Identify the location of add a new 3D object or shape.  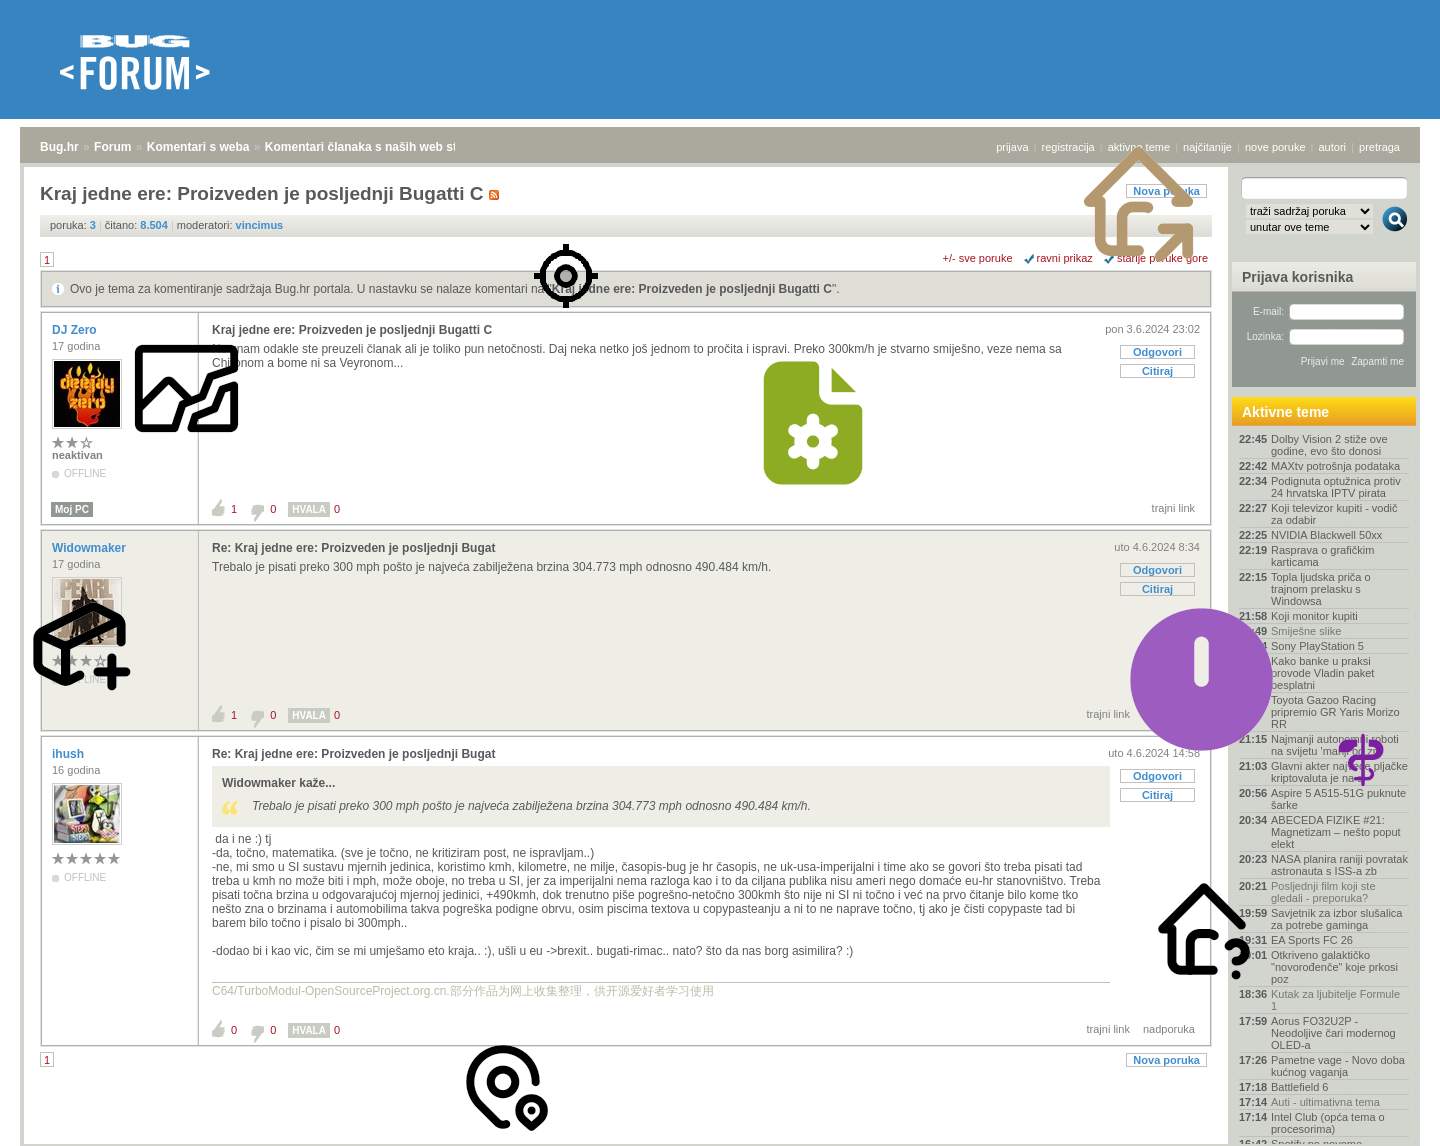
(79, 639).